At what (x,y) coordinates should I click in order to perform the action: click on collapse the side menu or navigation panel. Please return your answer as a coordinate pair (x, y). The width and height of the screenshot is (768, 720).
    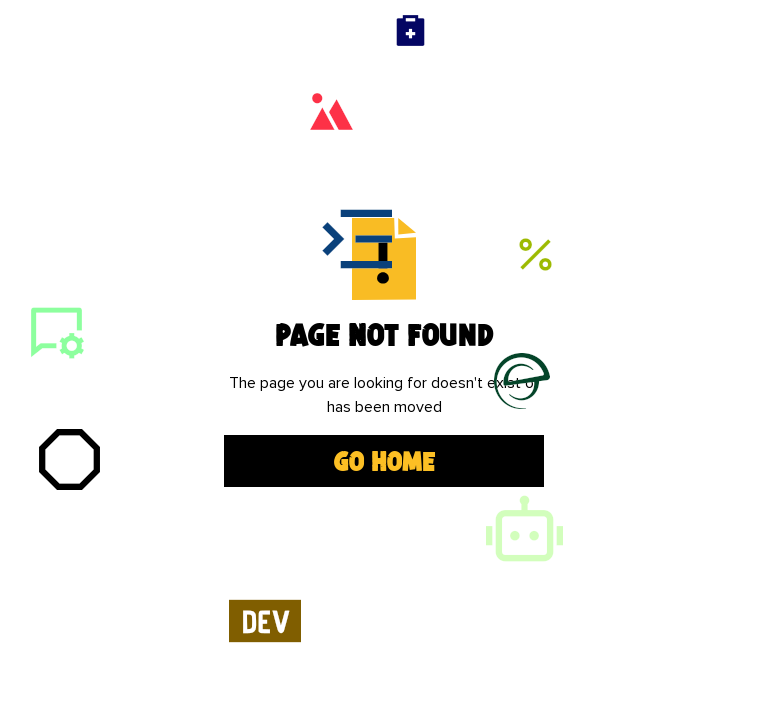
    Looking at the image, I should click on (359, 239).